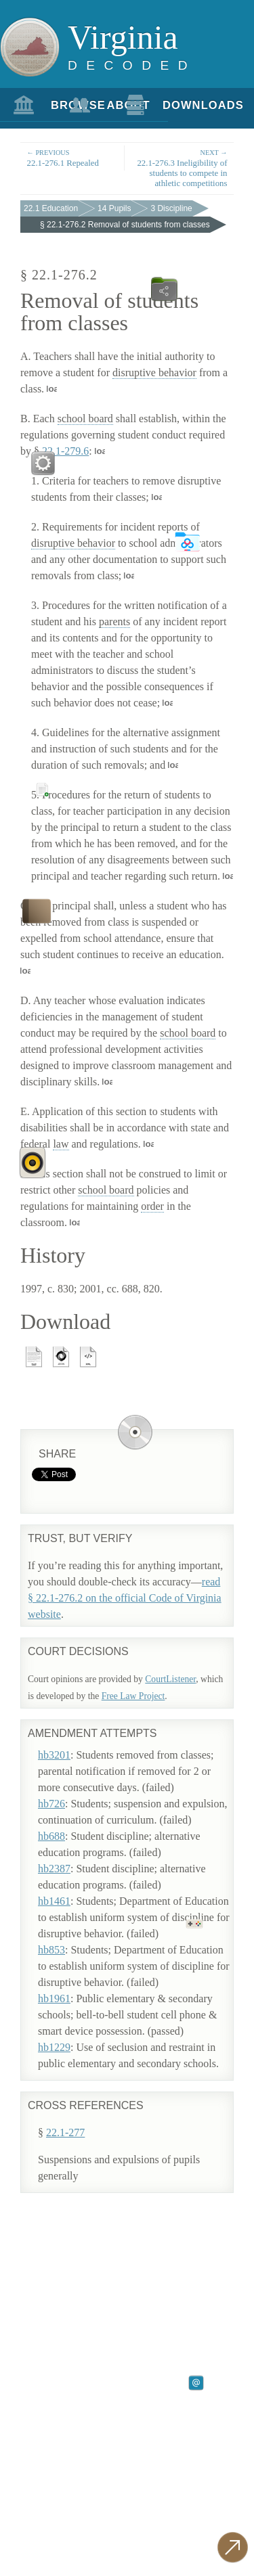 The height and width of the screenshot is (2576, 254). I want to click on executable application file, so click(43, 463).